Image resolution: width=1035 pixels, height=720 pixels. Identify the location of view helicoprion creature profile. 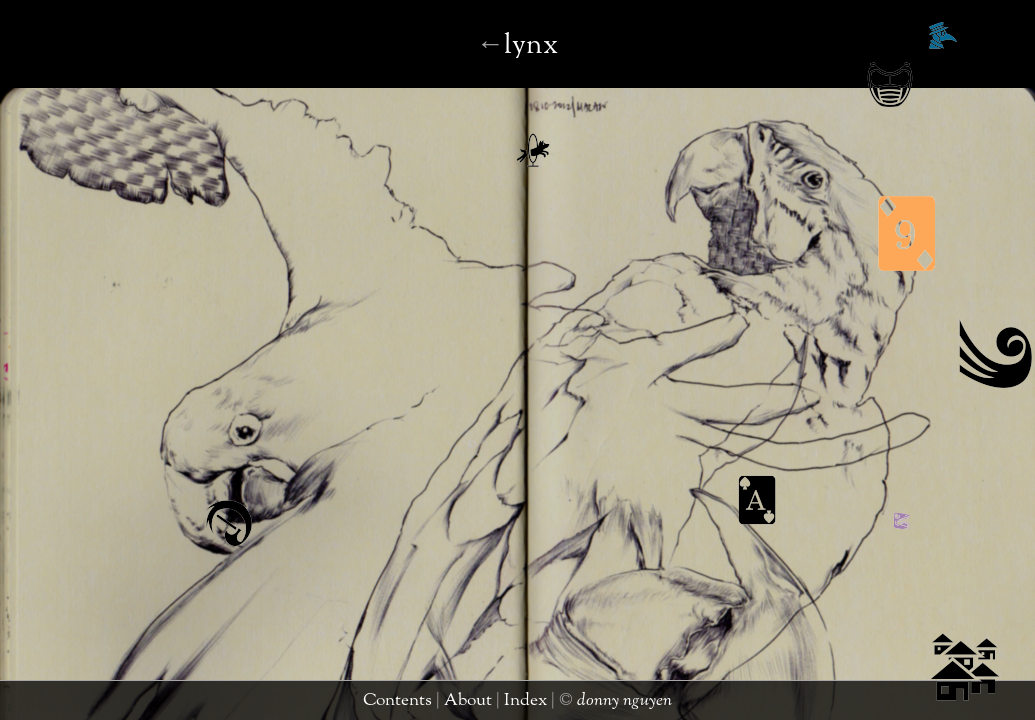
(902, 521).